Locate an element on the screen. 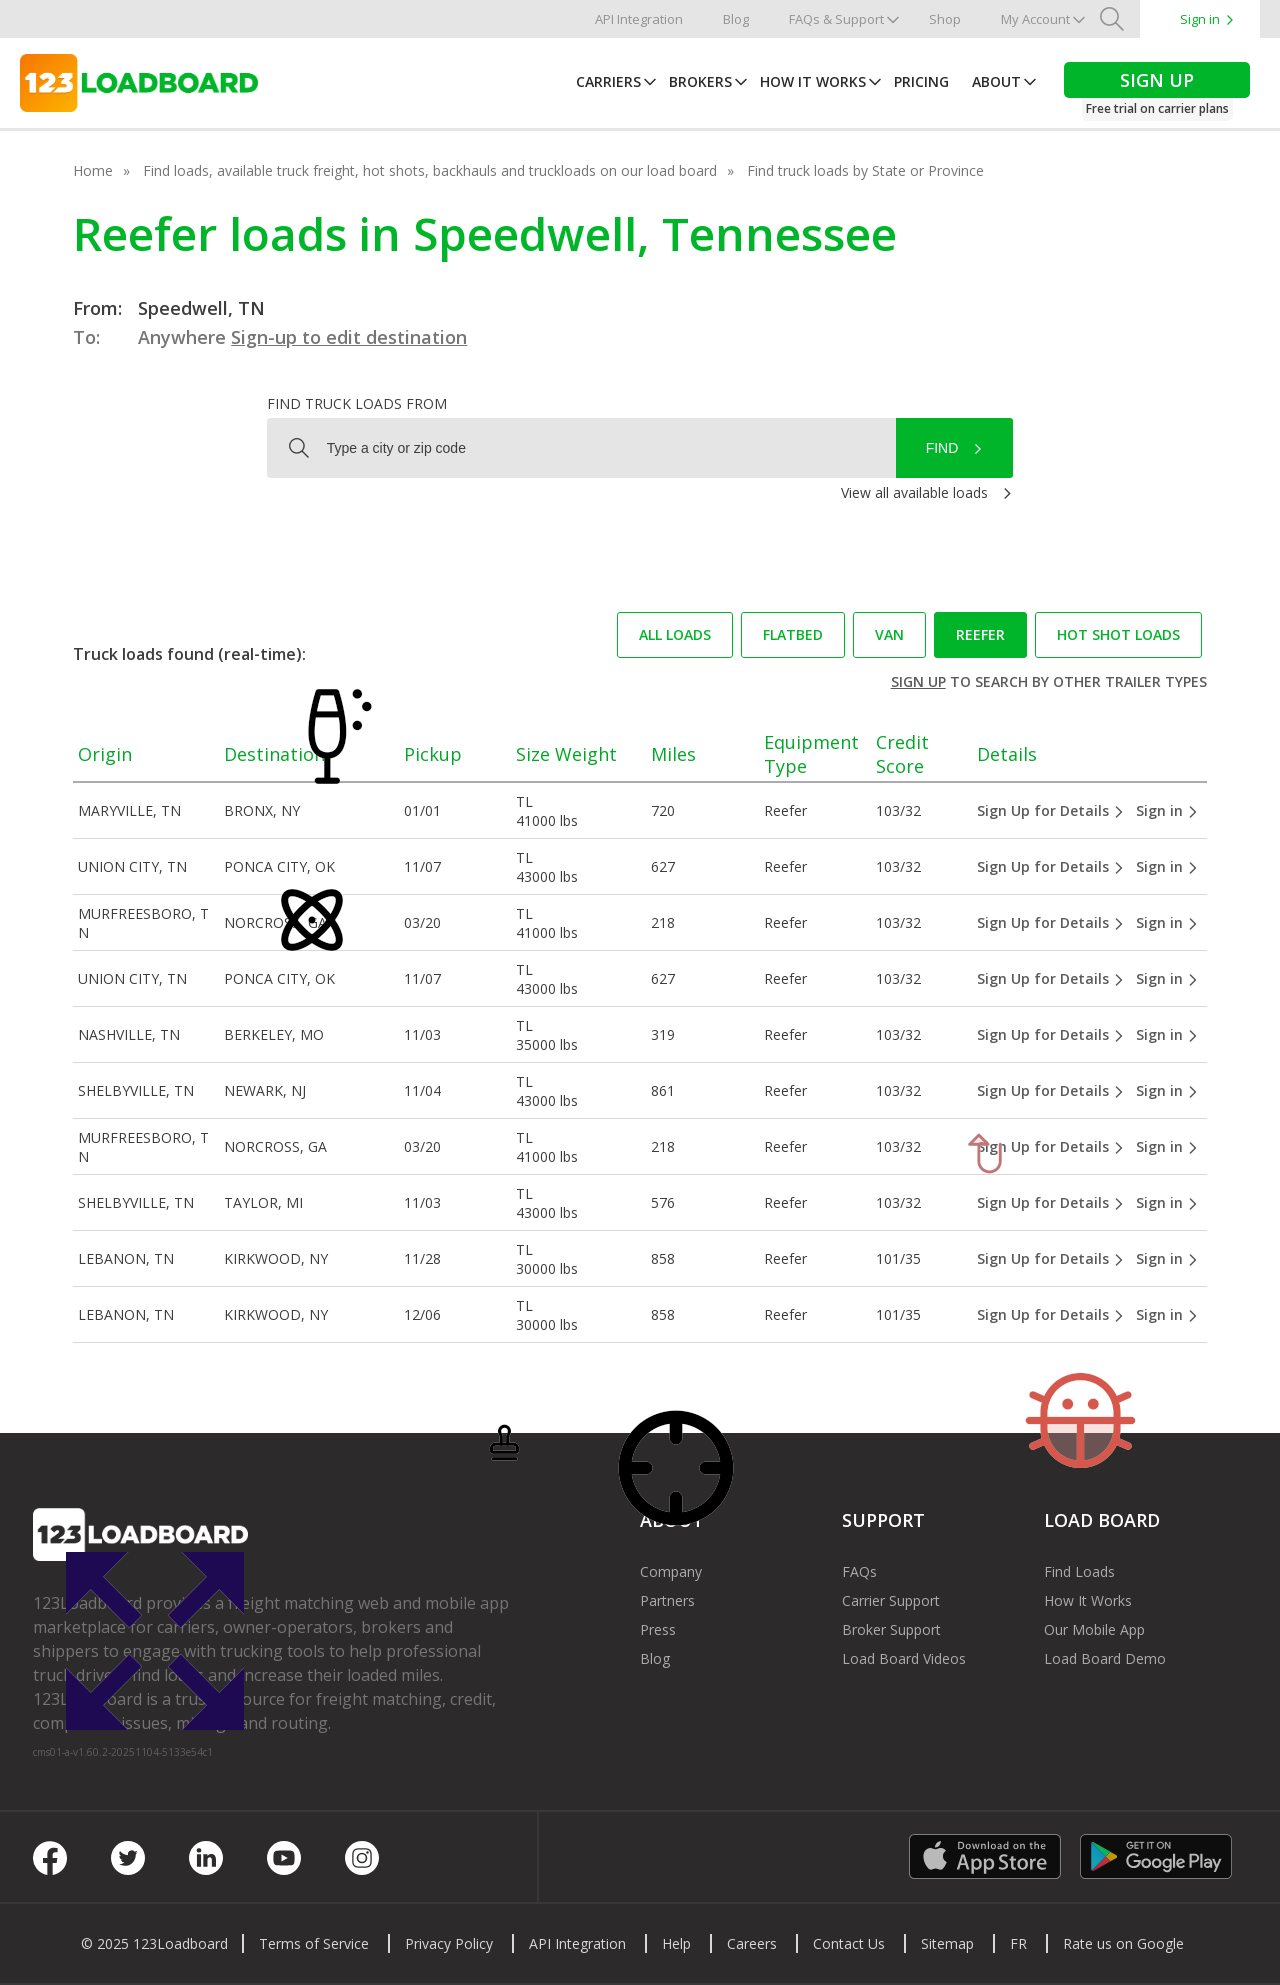  undo or go back to previous state is located at coordinates (986, 1153).